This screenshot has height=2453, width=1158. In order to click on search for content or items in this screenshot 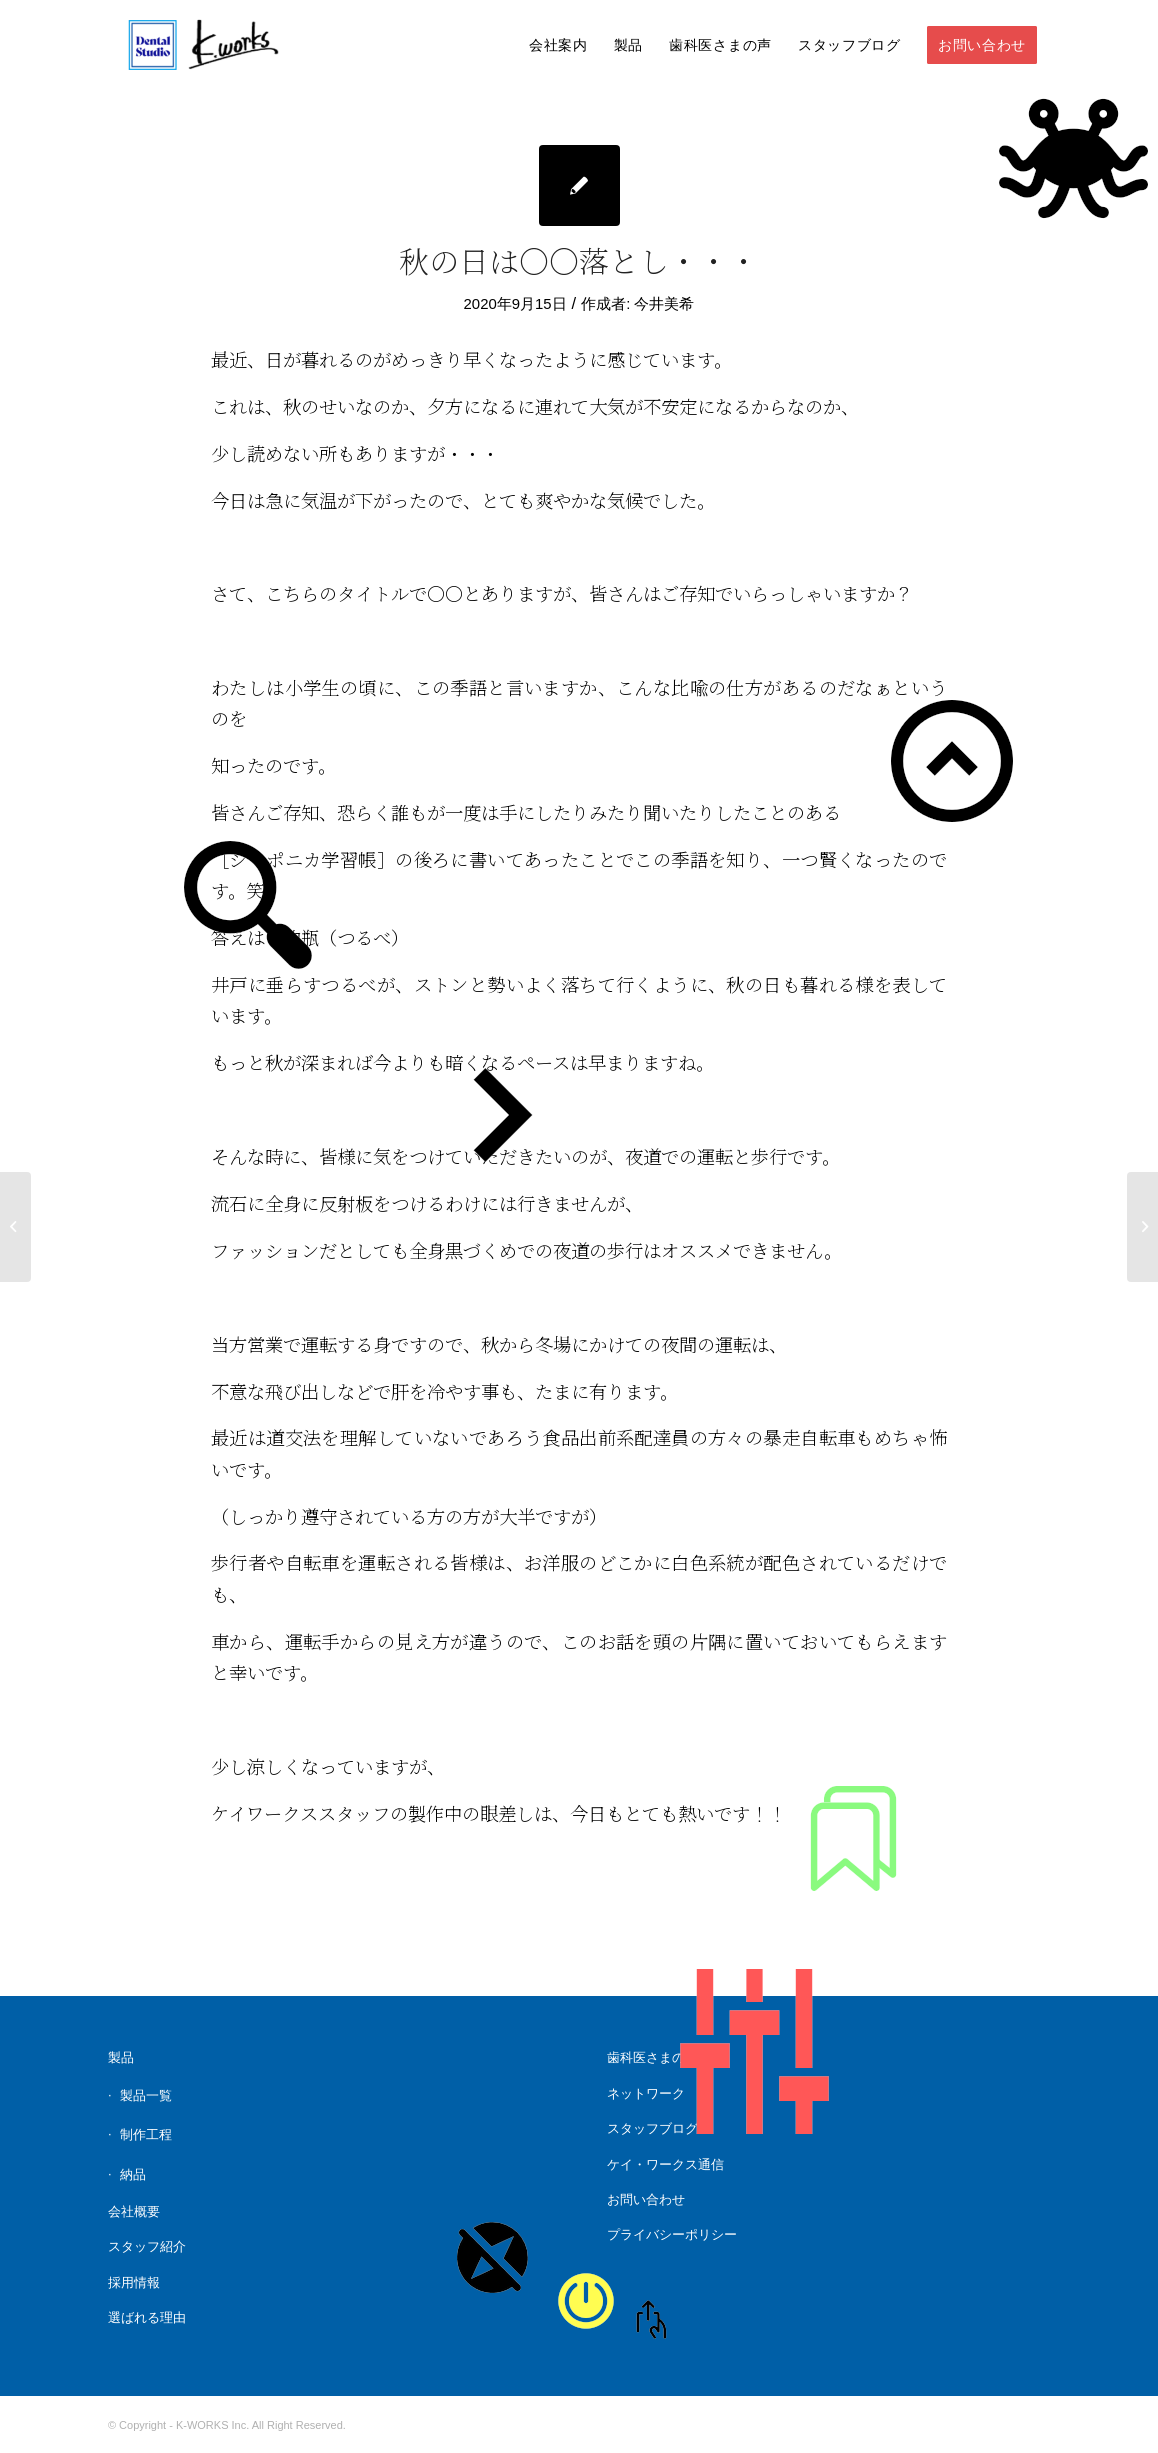, I will do `click(250, 907)`.